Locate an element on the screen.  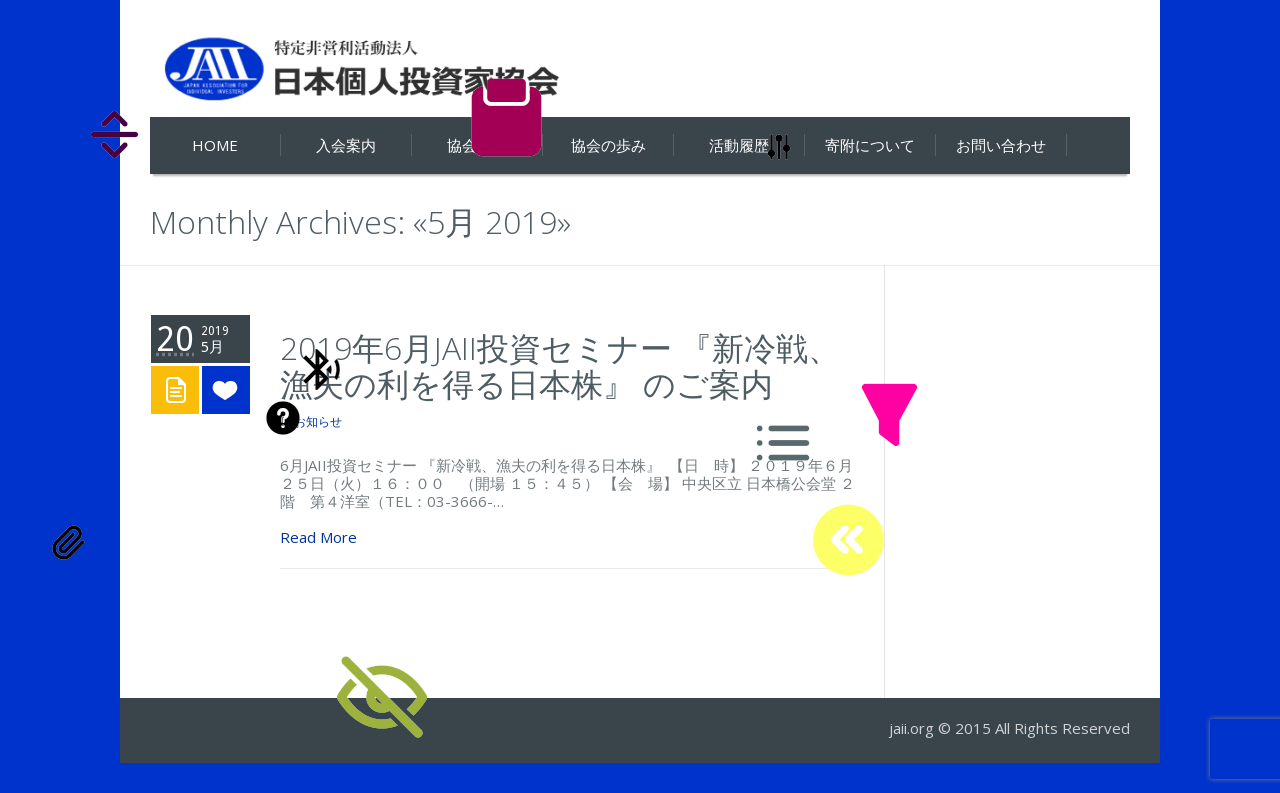
access help or support information is located at coordinates (283, 418).